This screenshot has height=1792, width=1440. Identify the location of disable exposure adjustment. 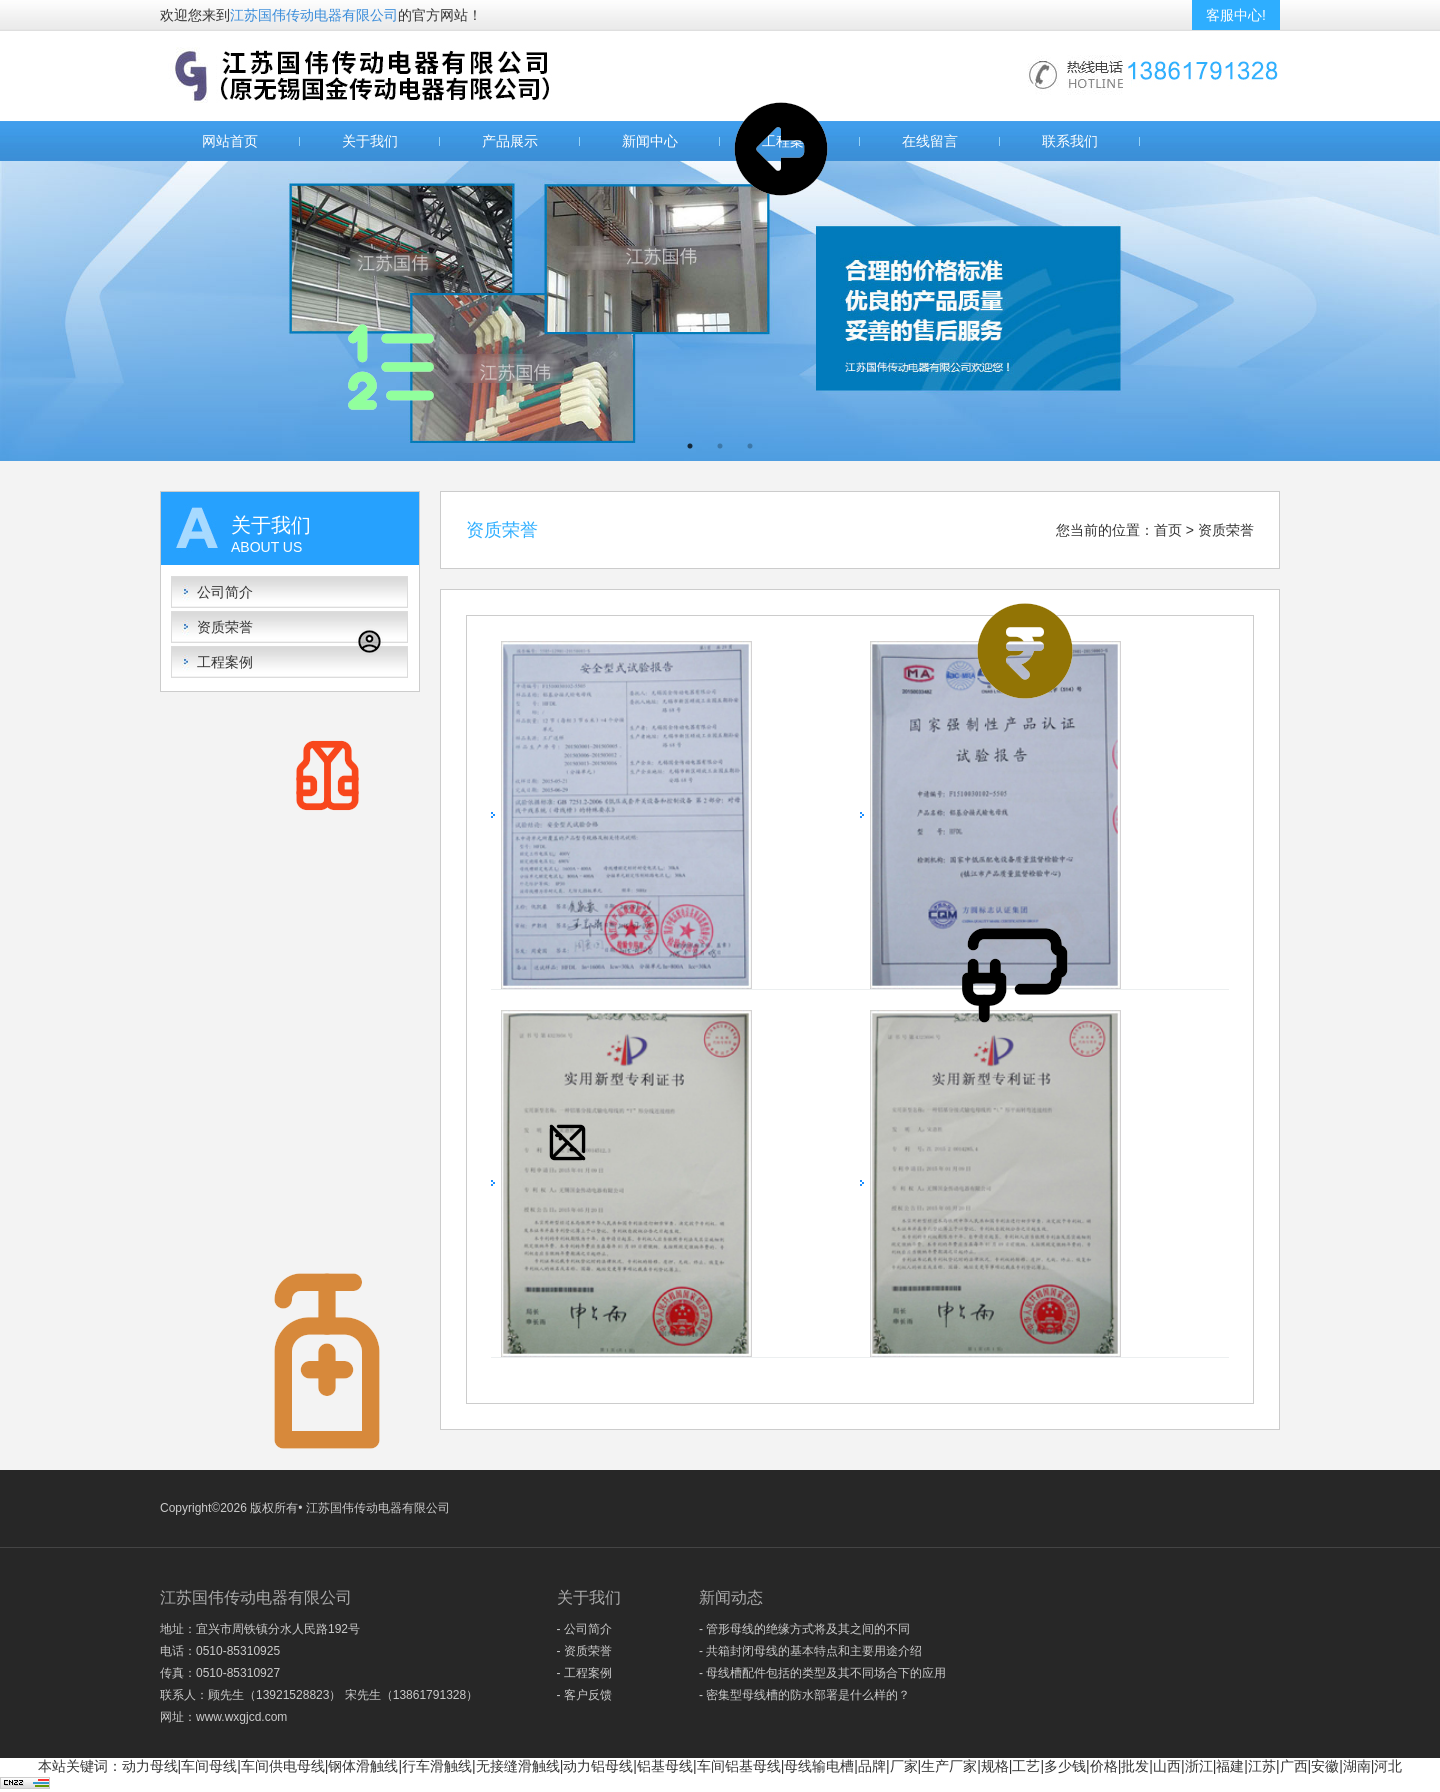
(567, 1142).